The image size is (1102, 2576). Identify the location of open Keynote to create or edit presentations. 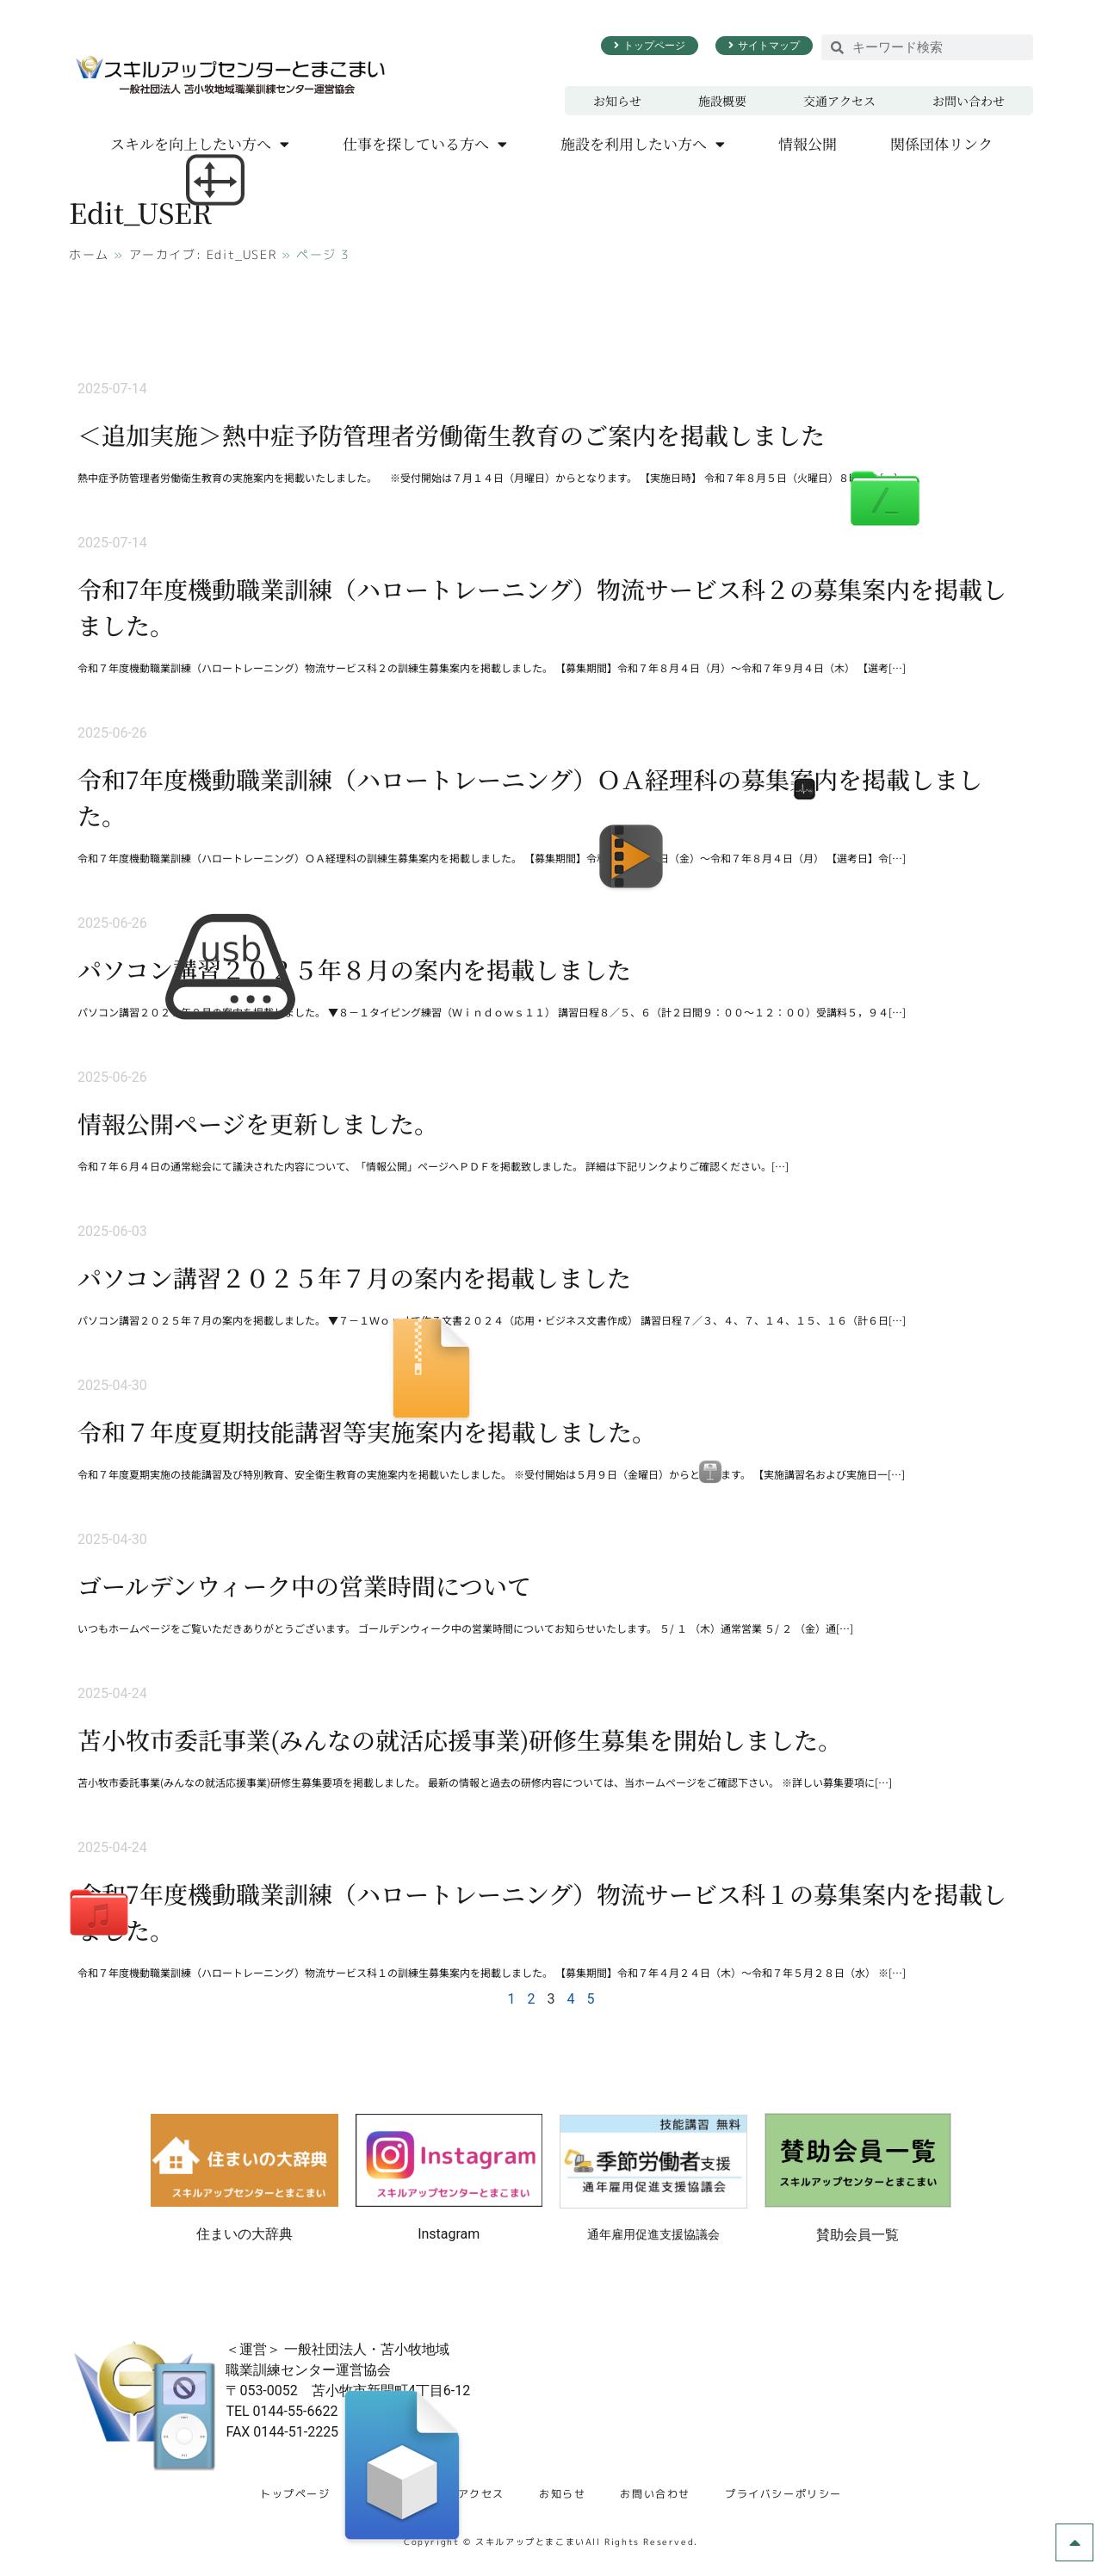
(710, 1472).